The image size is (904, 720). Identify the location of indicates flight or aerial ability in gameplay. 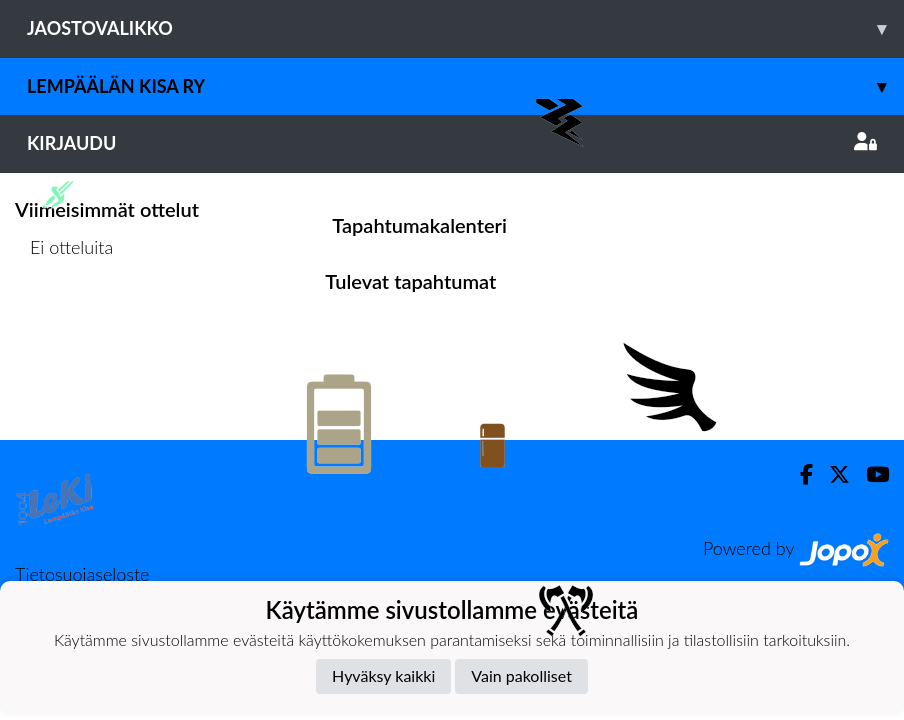
(670, 388).